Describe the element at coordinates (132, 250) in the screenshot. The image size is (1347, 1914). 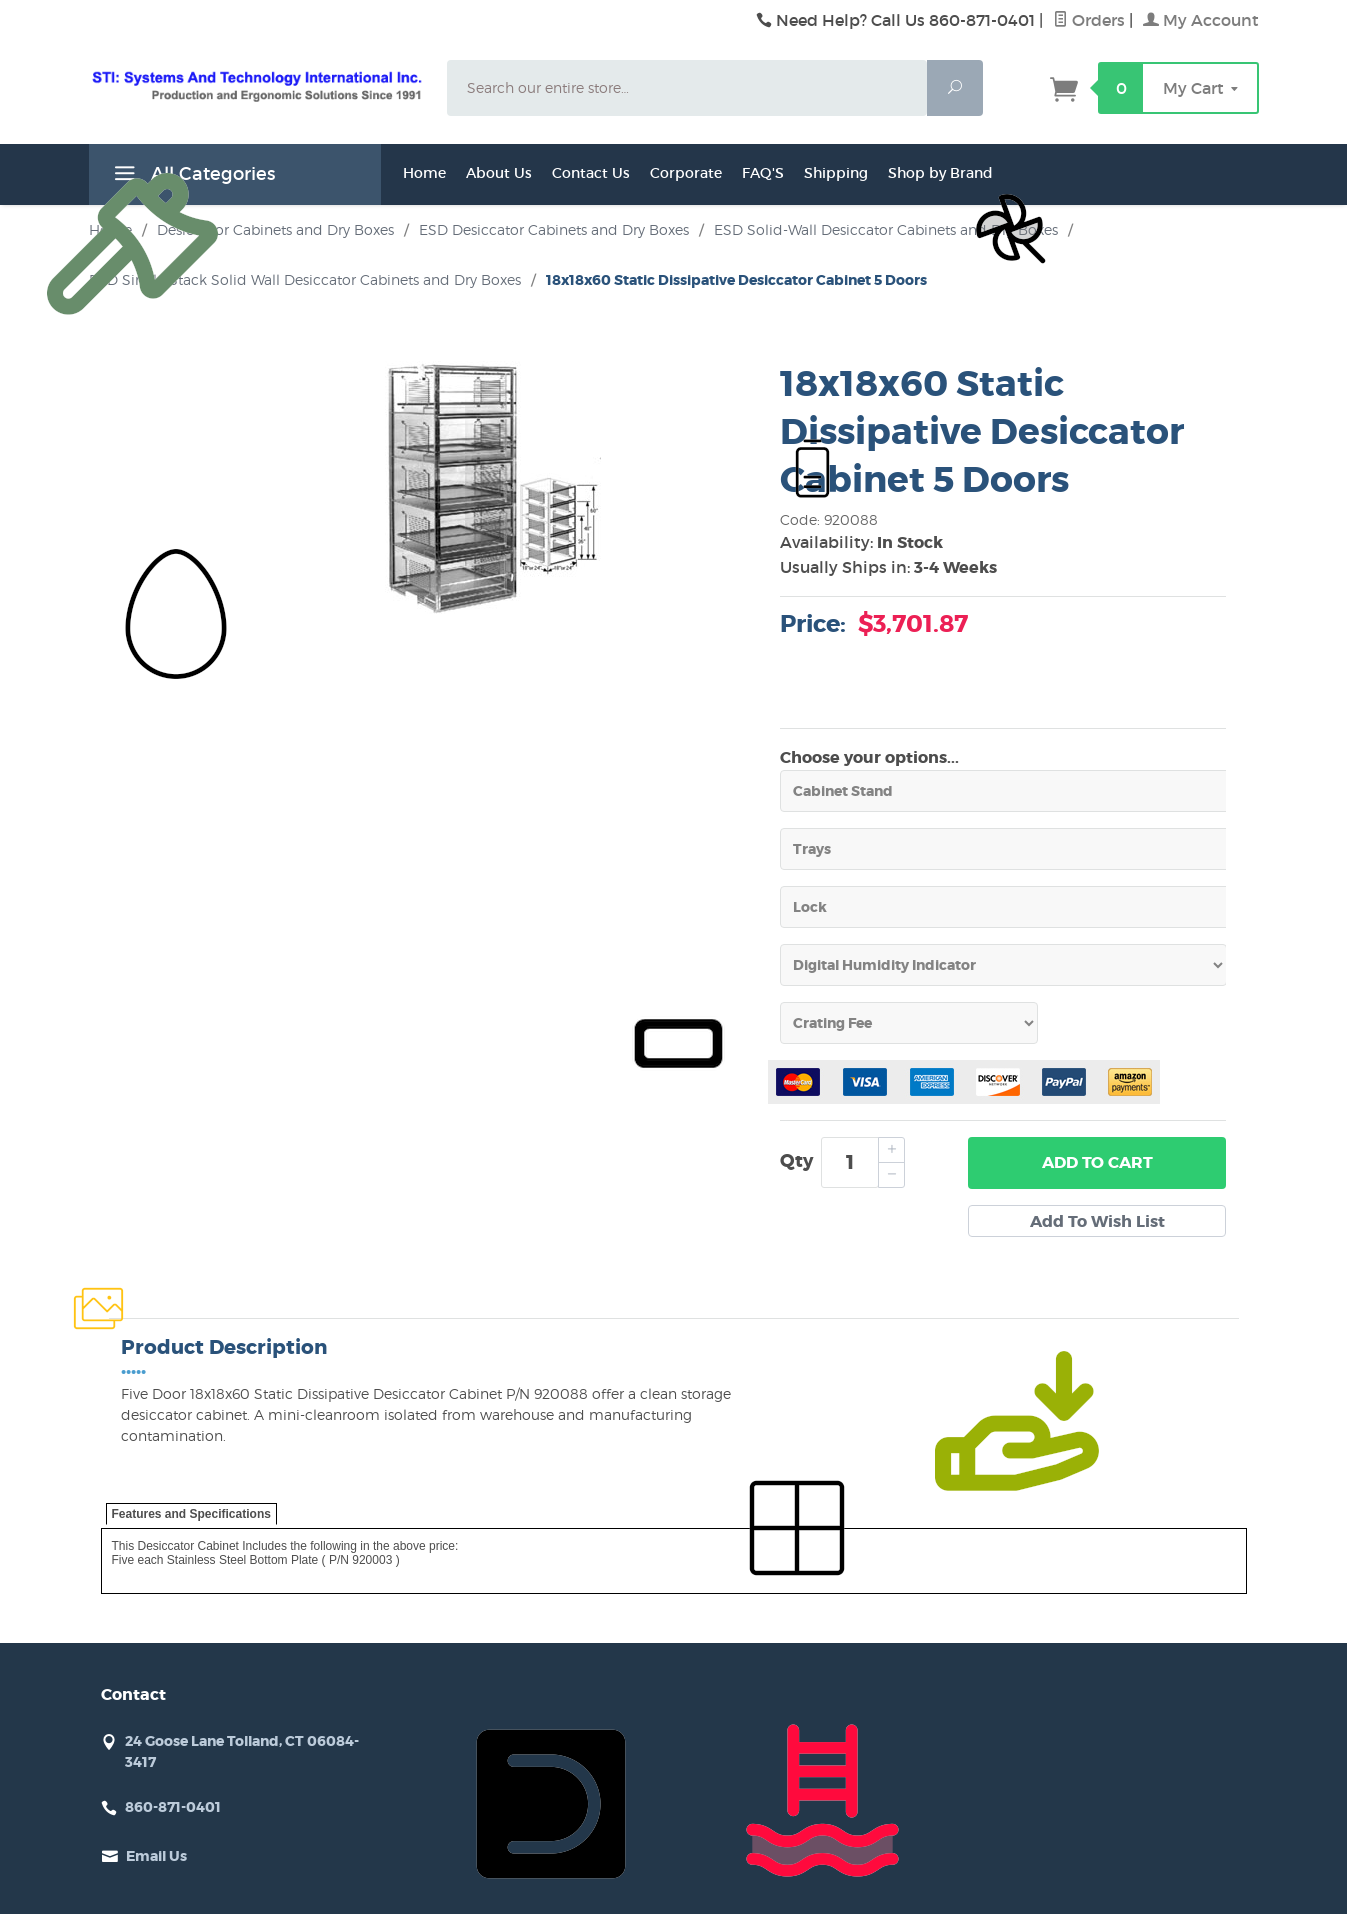
I see `access crafting or building tools` at that location.